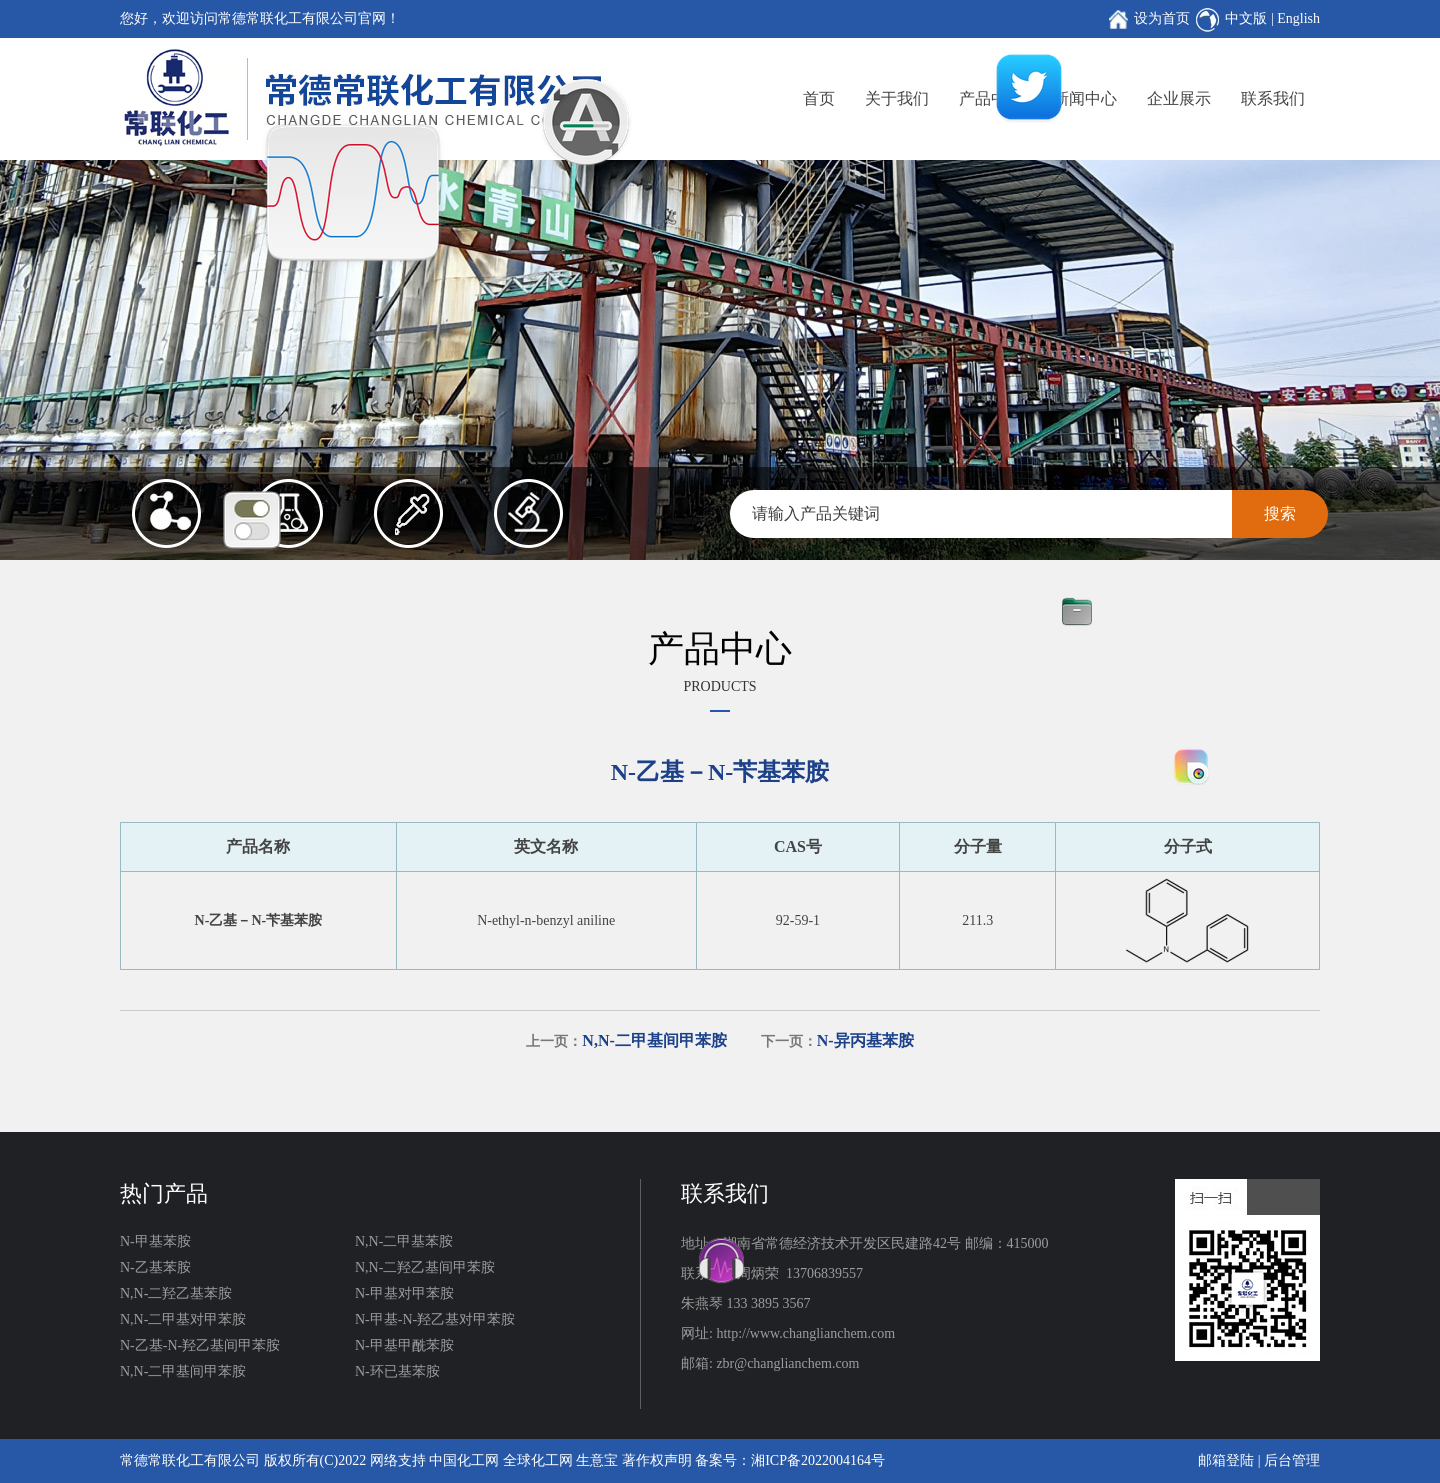  I want to click on open colorgrab color picker app, so click(1191, 766).